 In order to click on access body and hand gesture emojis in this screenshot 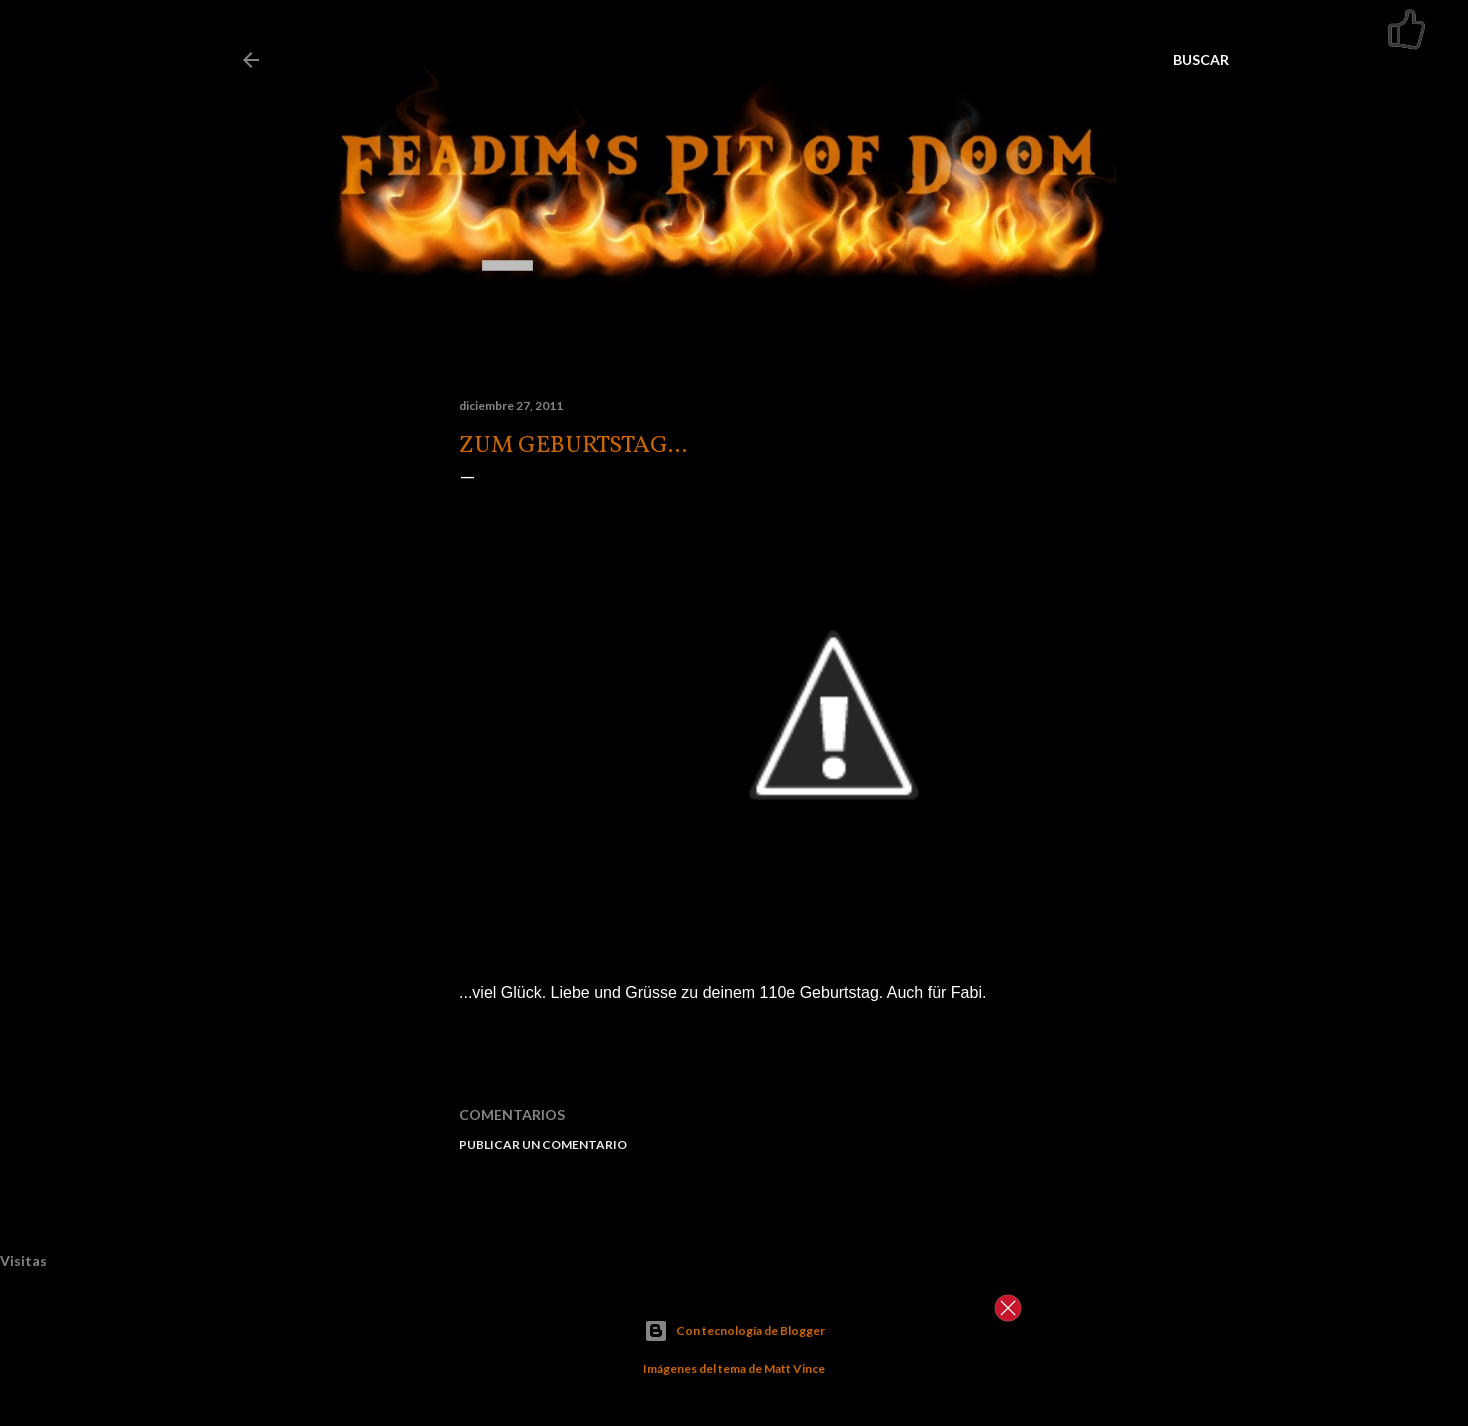, I will do `click(1405, 29)`.